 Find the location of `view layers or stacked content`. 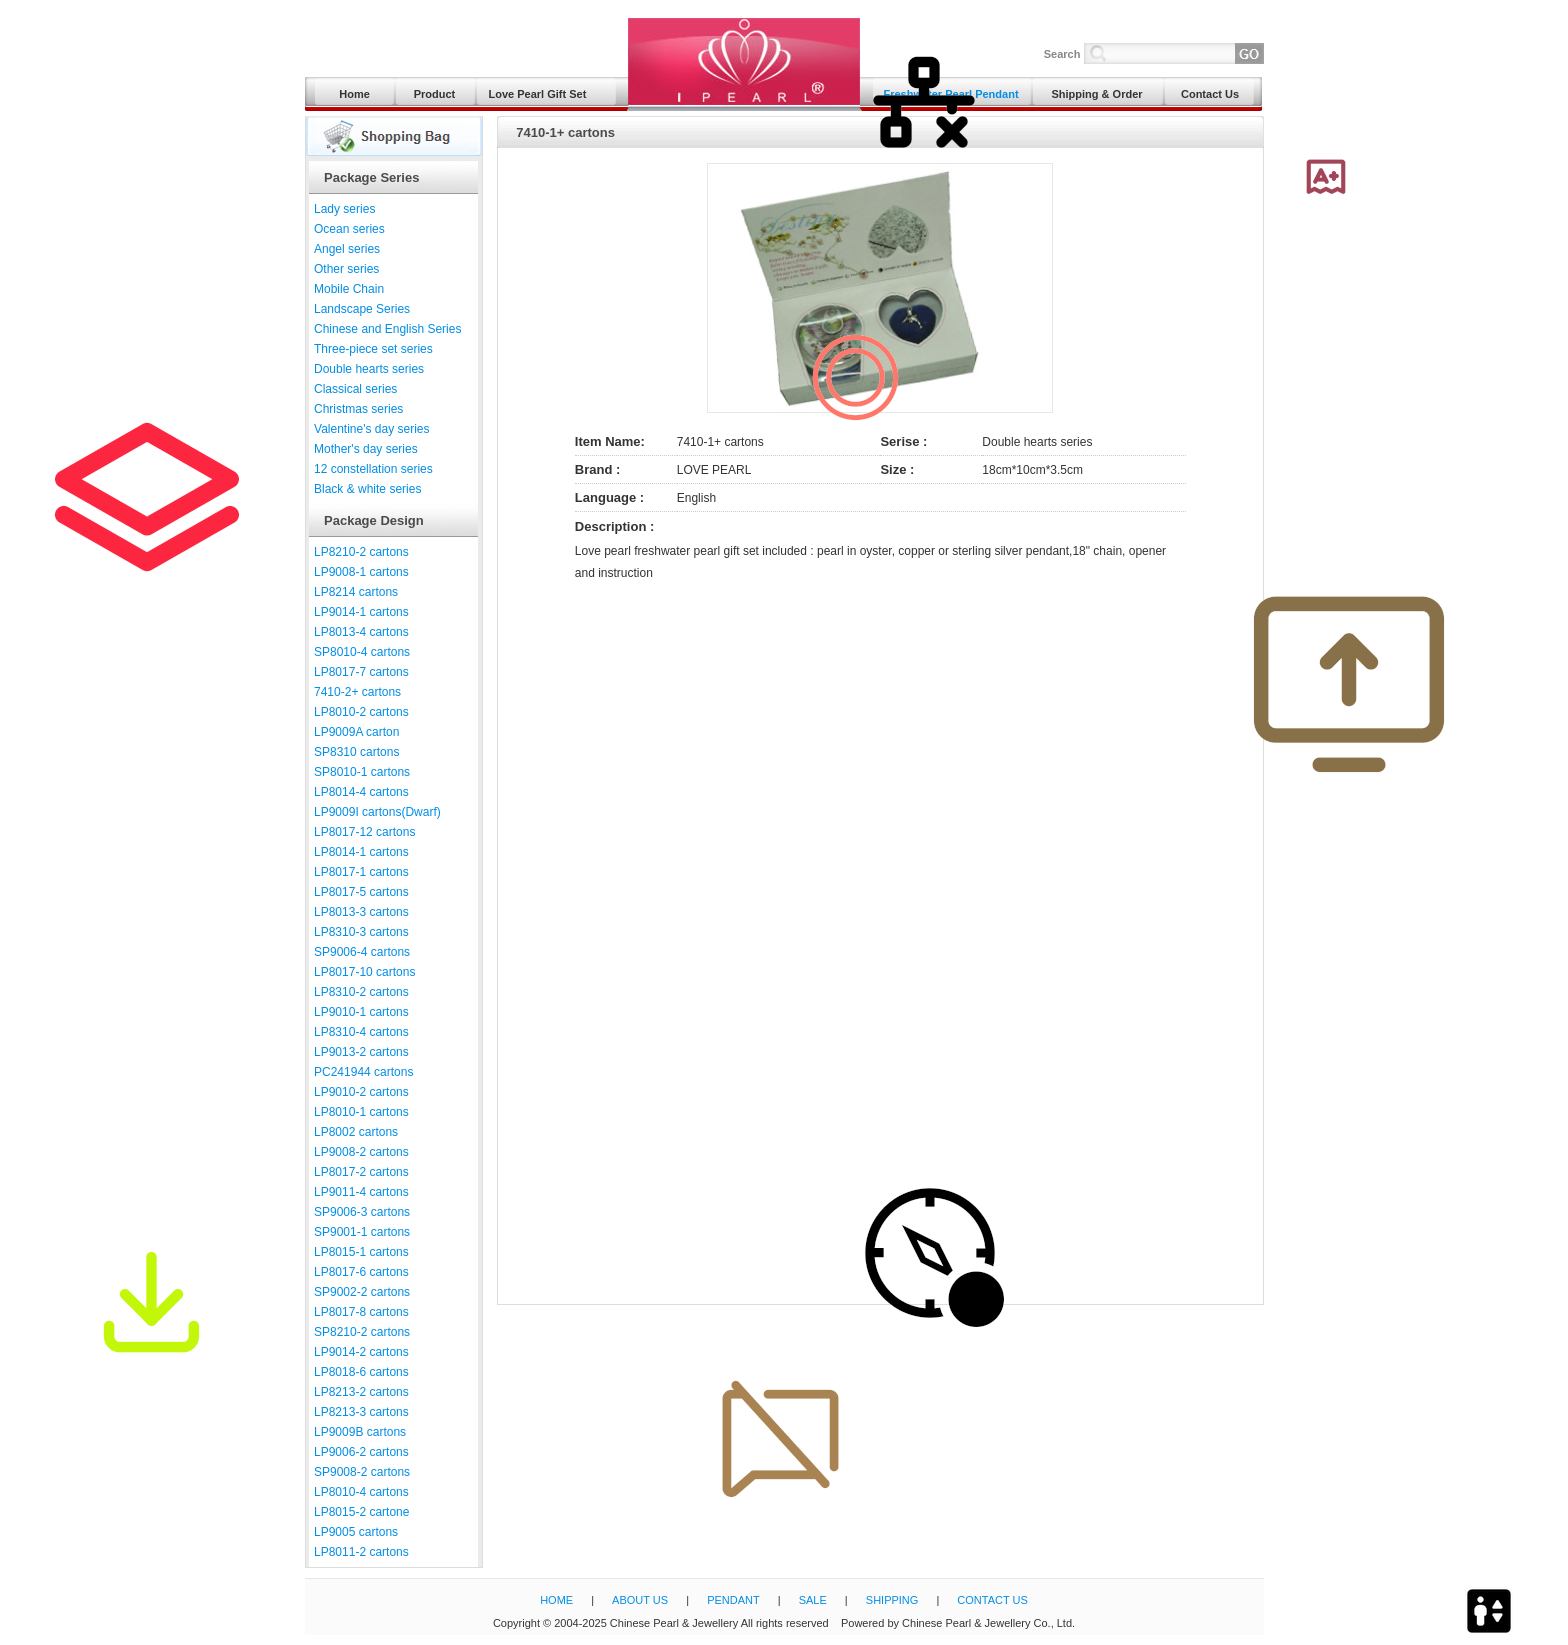

view layers or stacked content is located at coordinates (147, 500).